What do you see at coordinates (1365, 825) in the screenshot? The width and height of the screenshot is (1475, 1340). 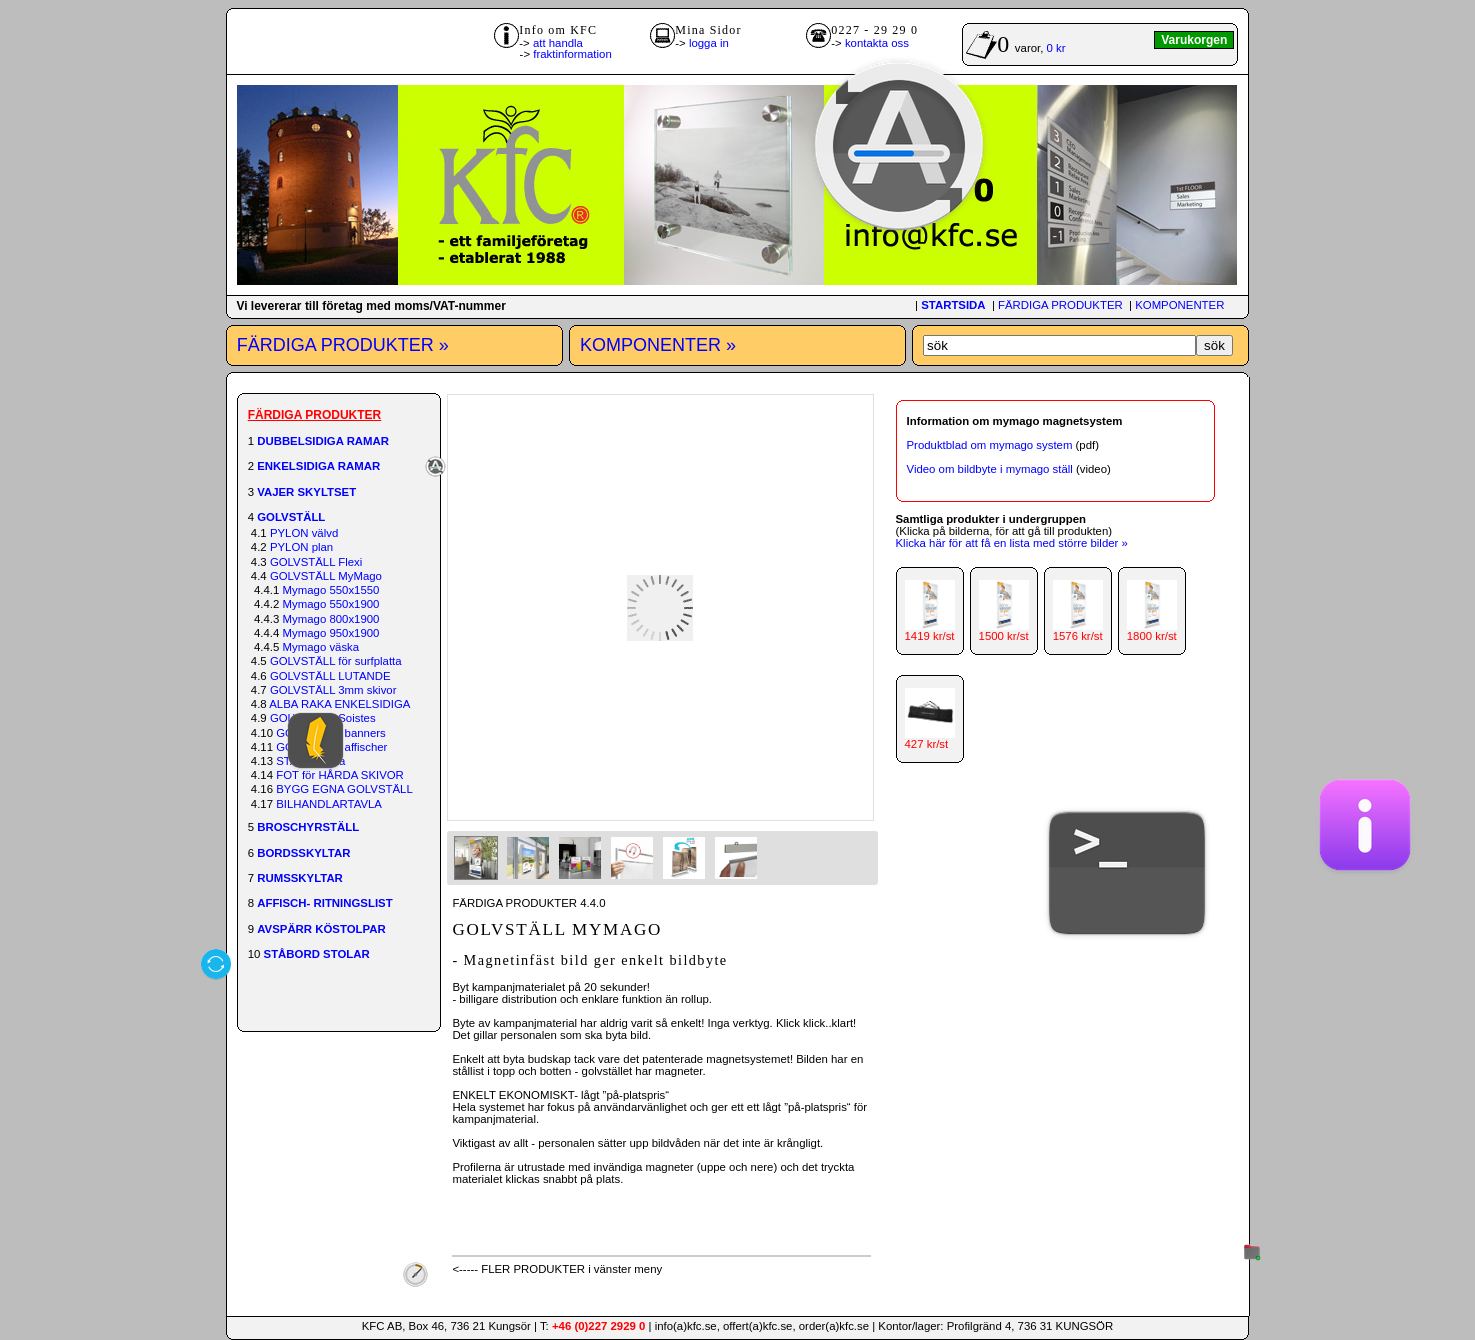 I see `access system status notifications` at bounding box center [1365, 825].